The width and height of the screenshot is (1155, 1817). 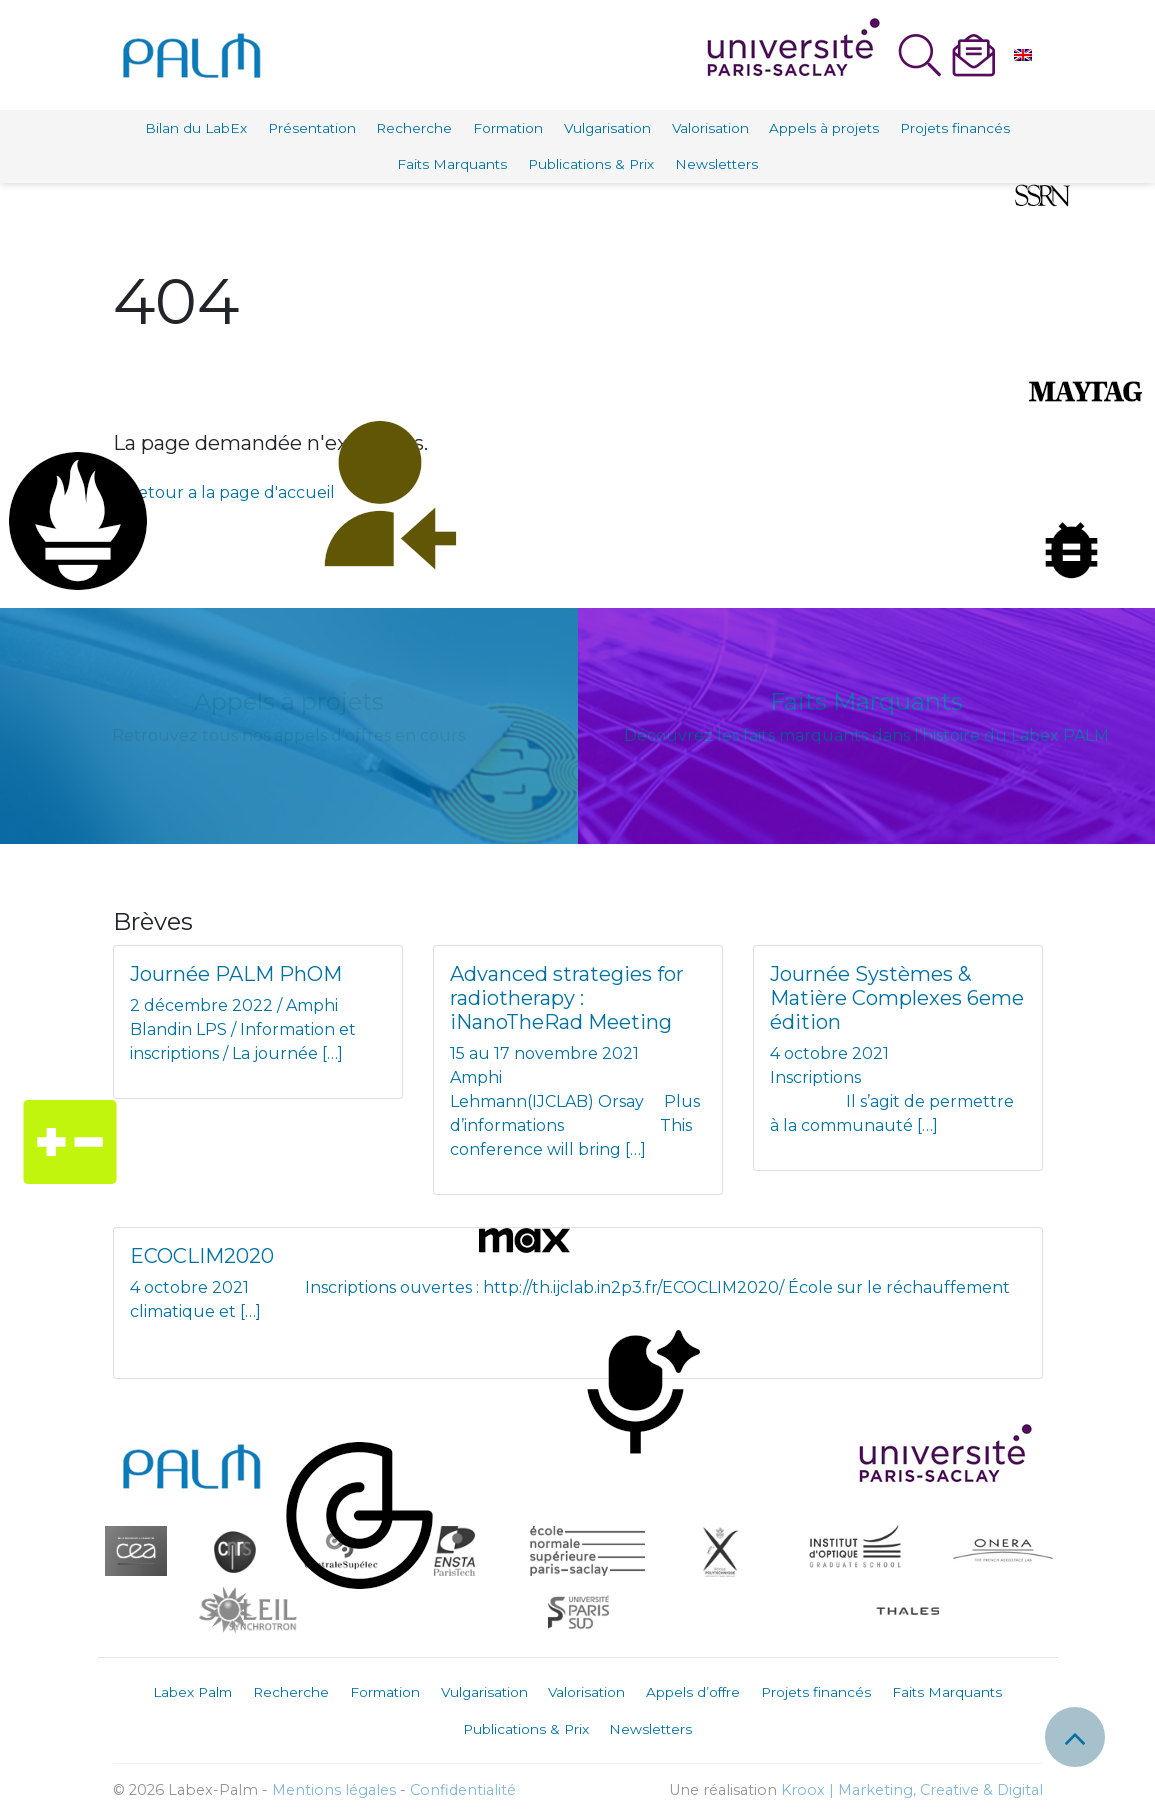 I want to click on maytag brand logo, so click(x=1085, y=391).